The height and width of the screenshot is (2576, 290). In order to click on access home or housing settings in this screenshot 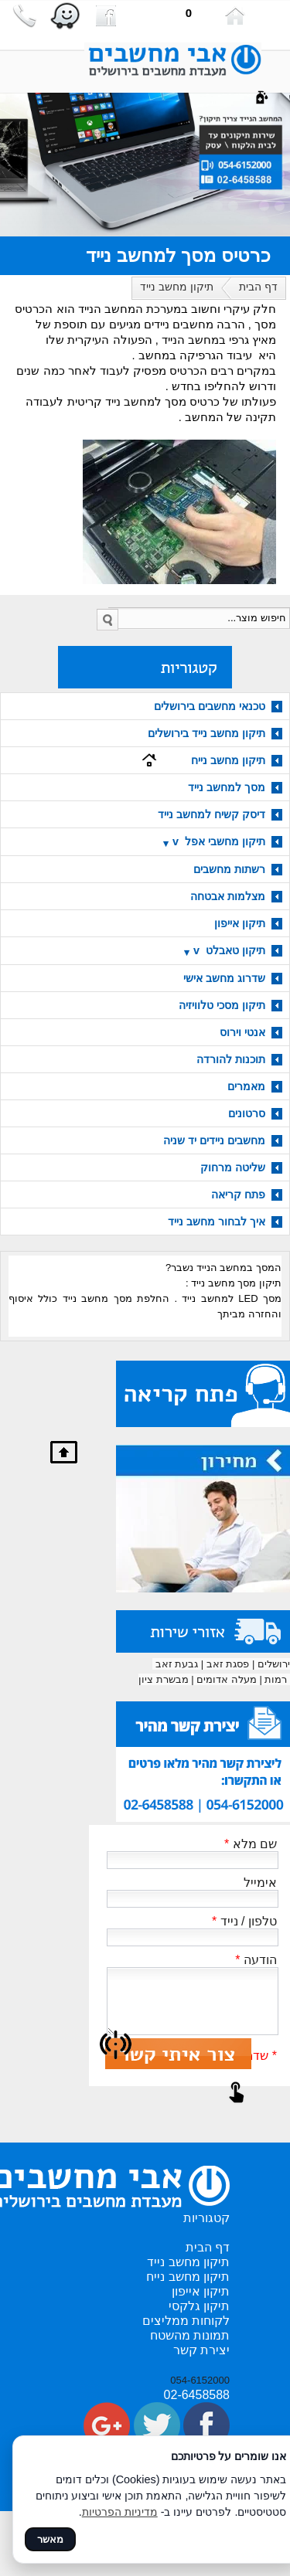, I will do `click(149, 760)`.